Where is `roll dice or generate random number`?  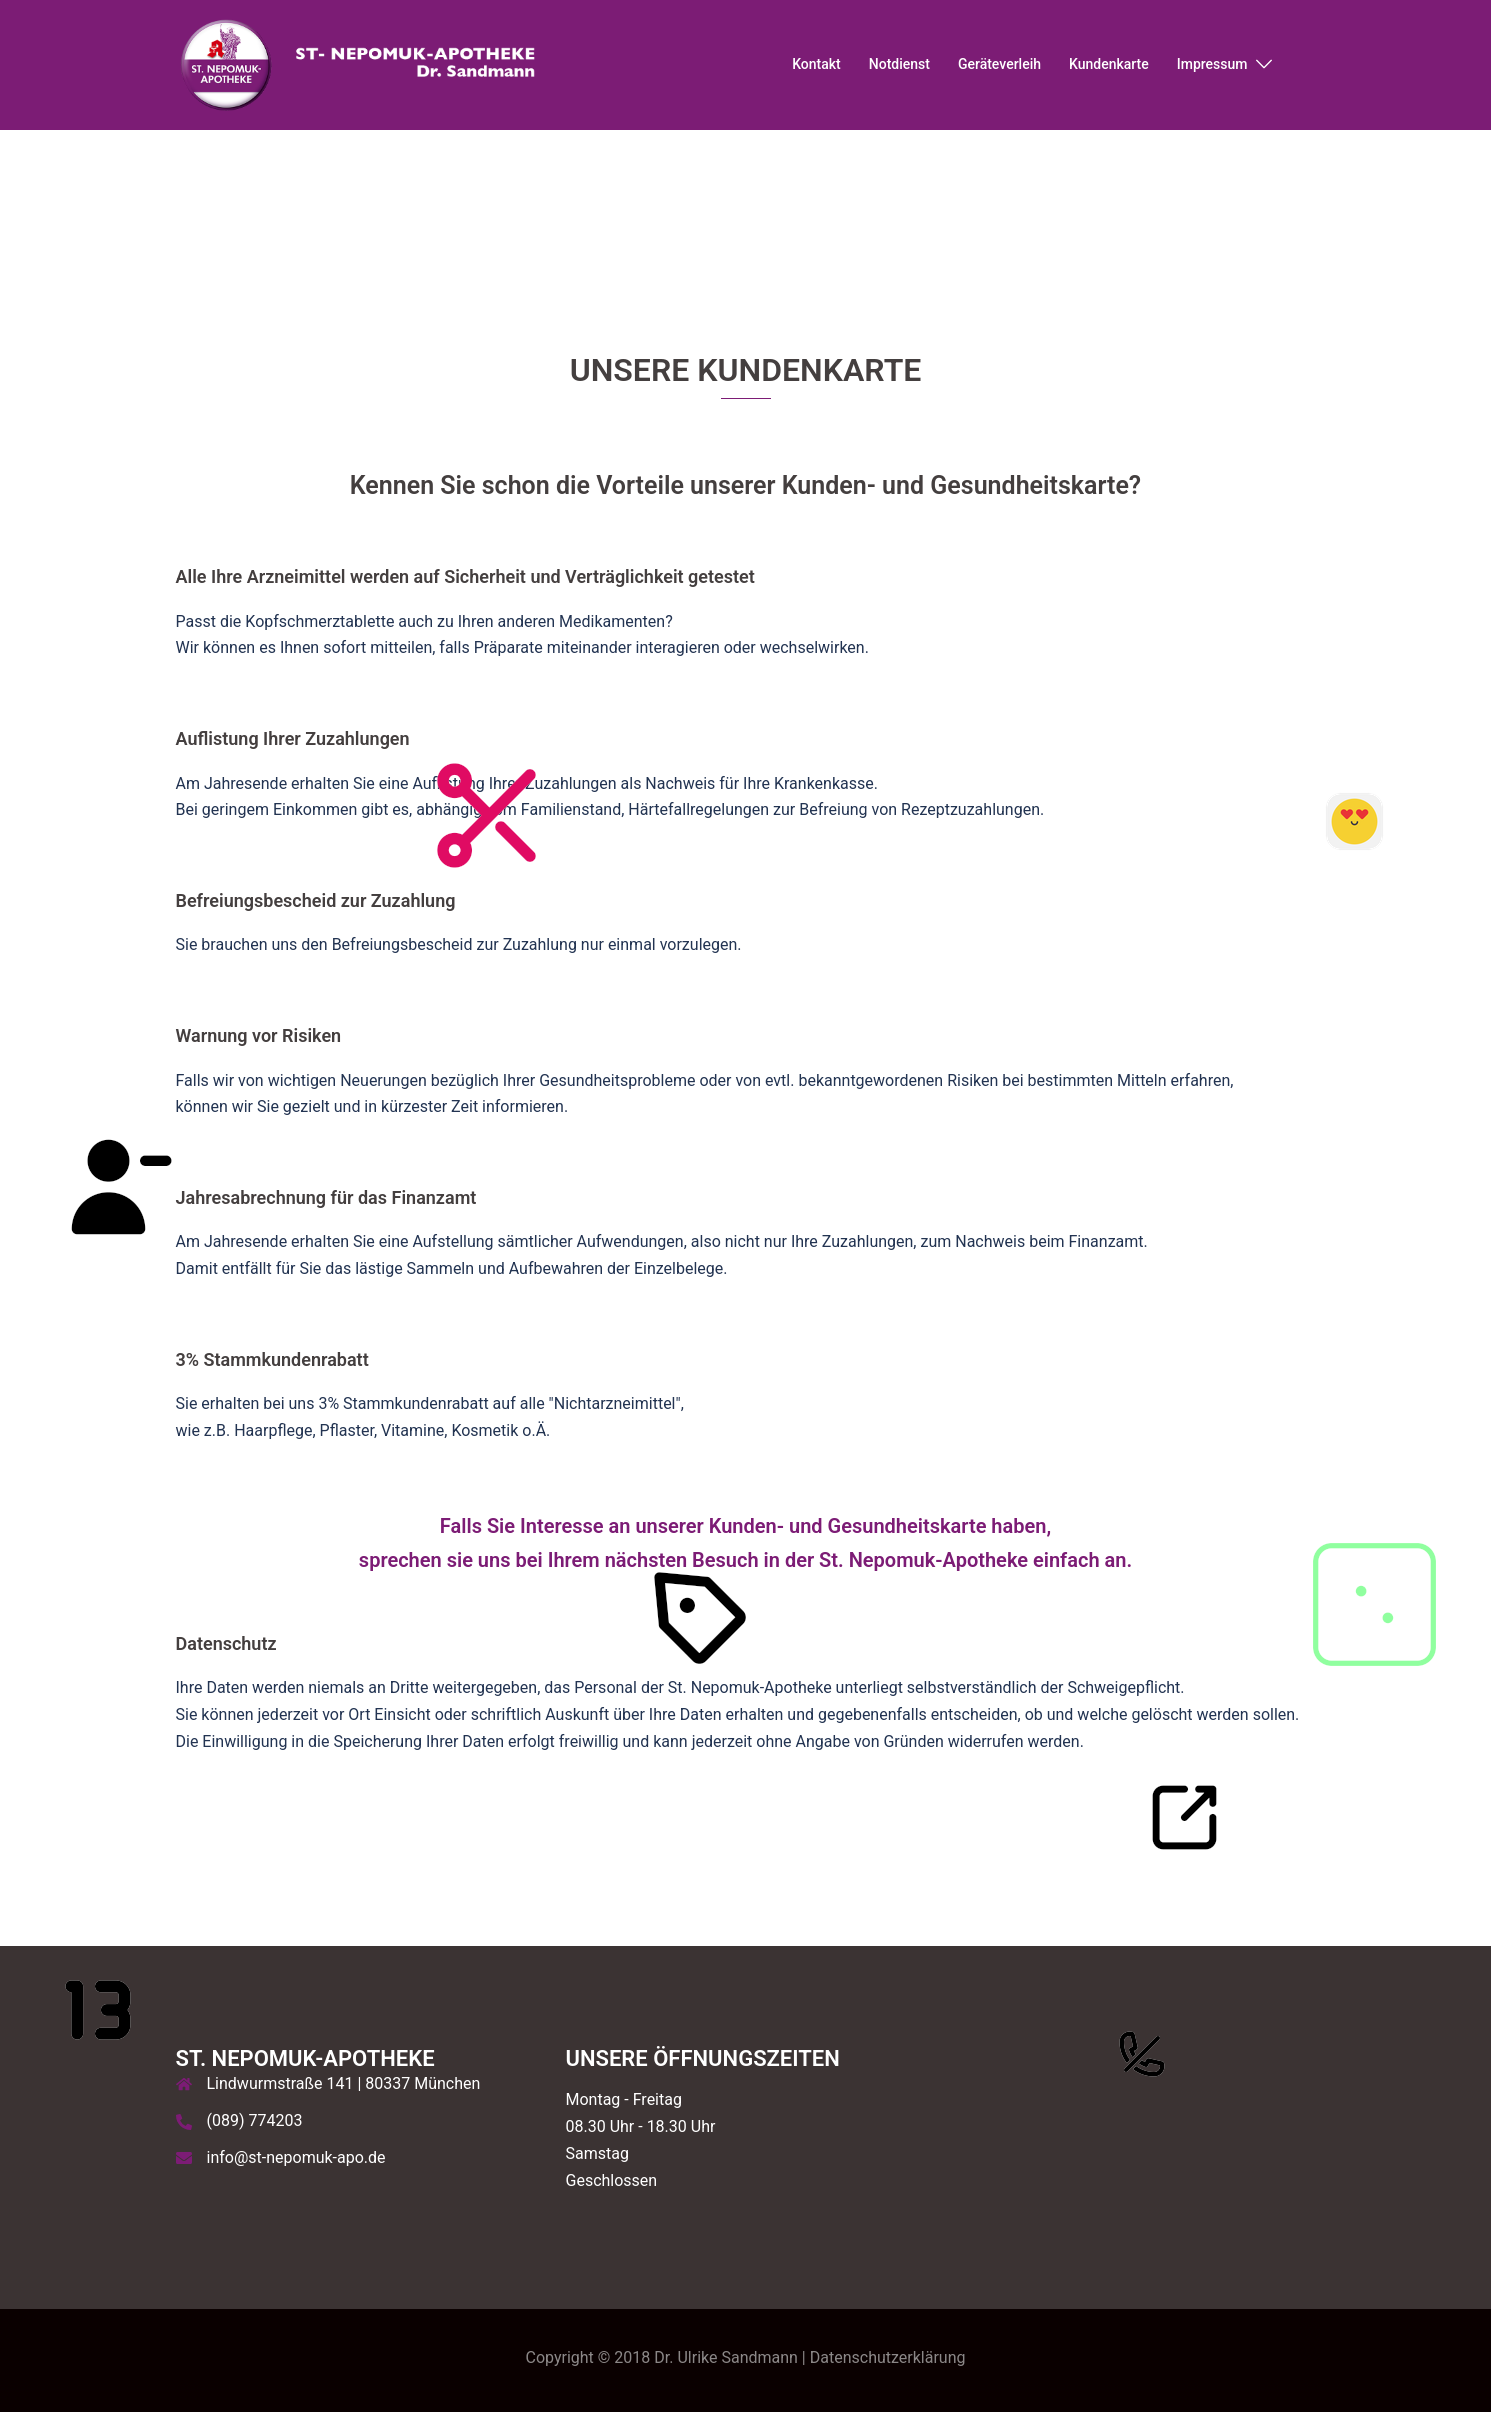
roll dice or generate random number is located at coordinates (1374, 1604).